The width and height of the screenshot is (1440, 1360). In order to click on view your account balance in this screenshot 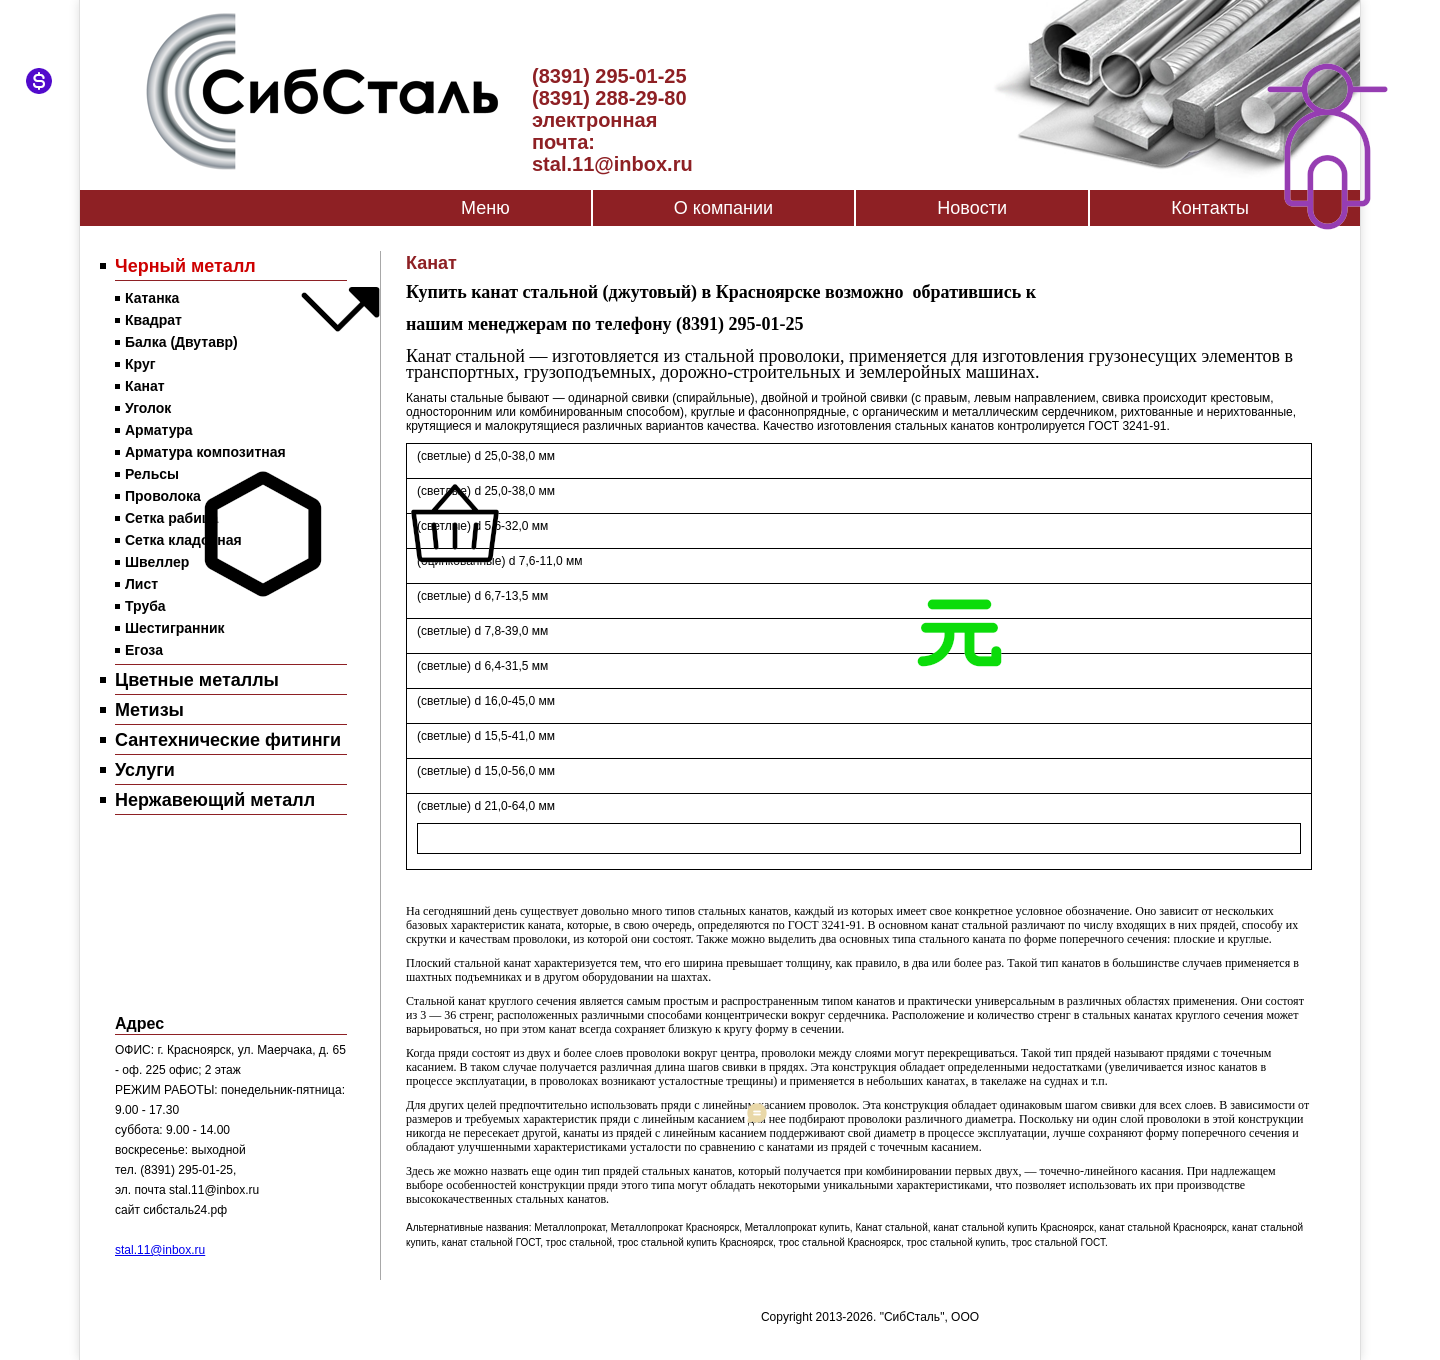, I will do `click(39, 81)`.